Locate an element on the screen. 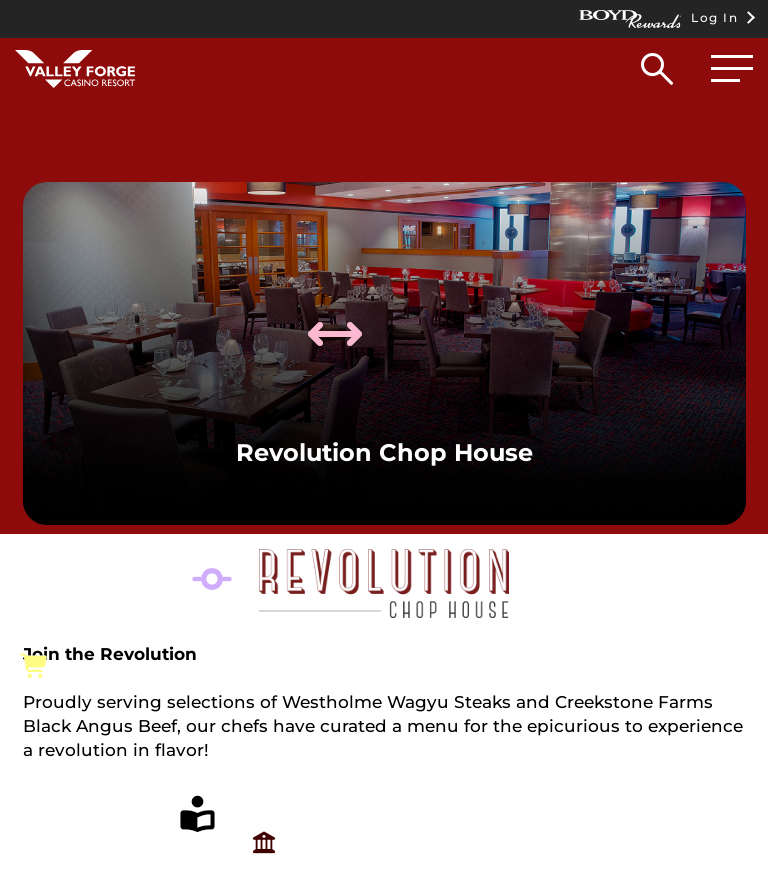  resize or adjust width horizontally is located at coordinates (335, 334).